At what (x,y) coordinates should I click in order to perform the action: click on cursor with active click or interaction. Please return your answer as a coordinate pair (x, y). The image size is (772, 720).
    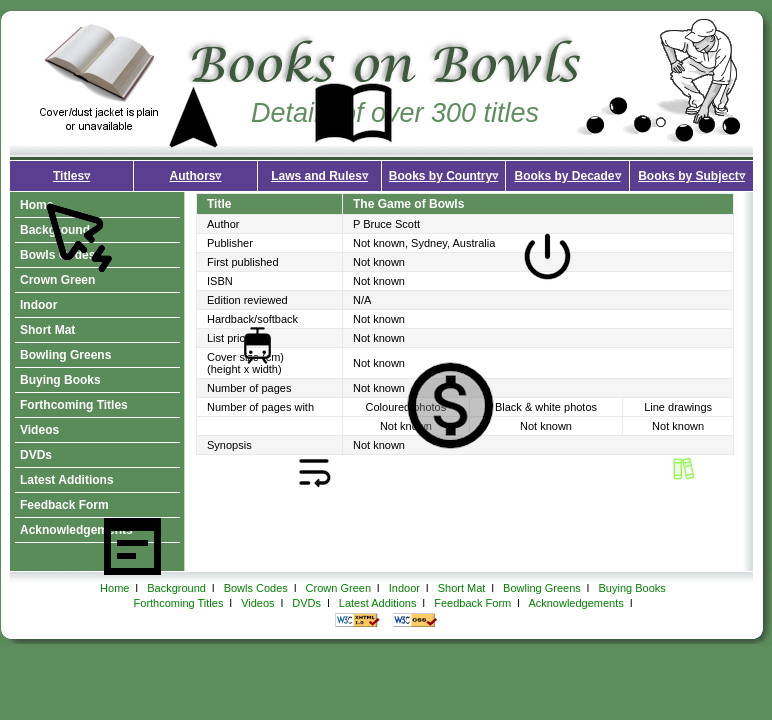
    Looking at the image, I should click on (77, 234).